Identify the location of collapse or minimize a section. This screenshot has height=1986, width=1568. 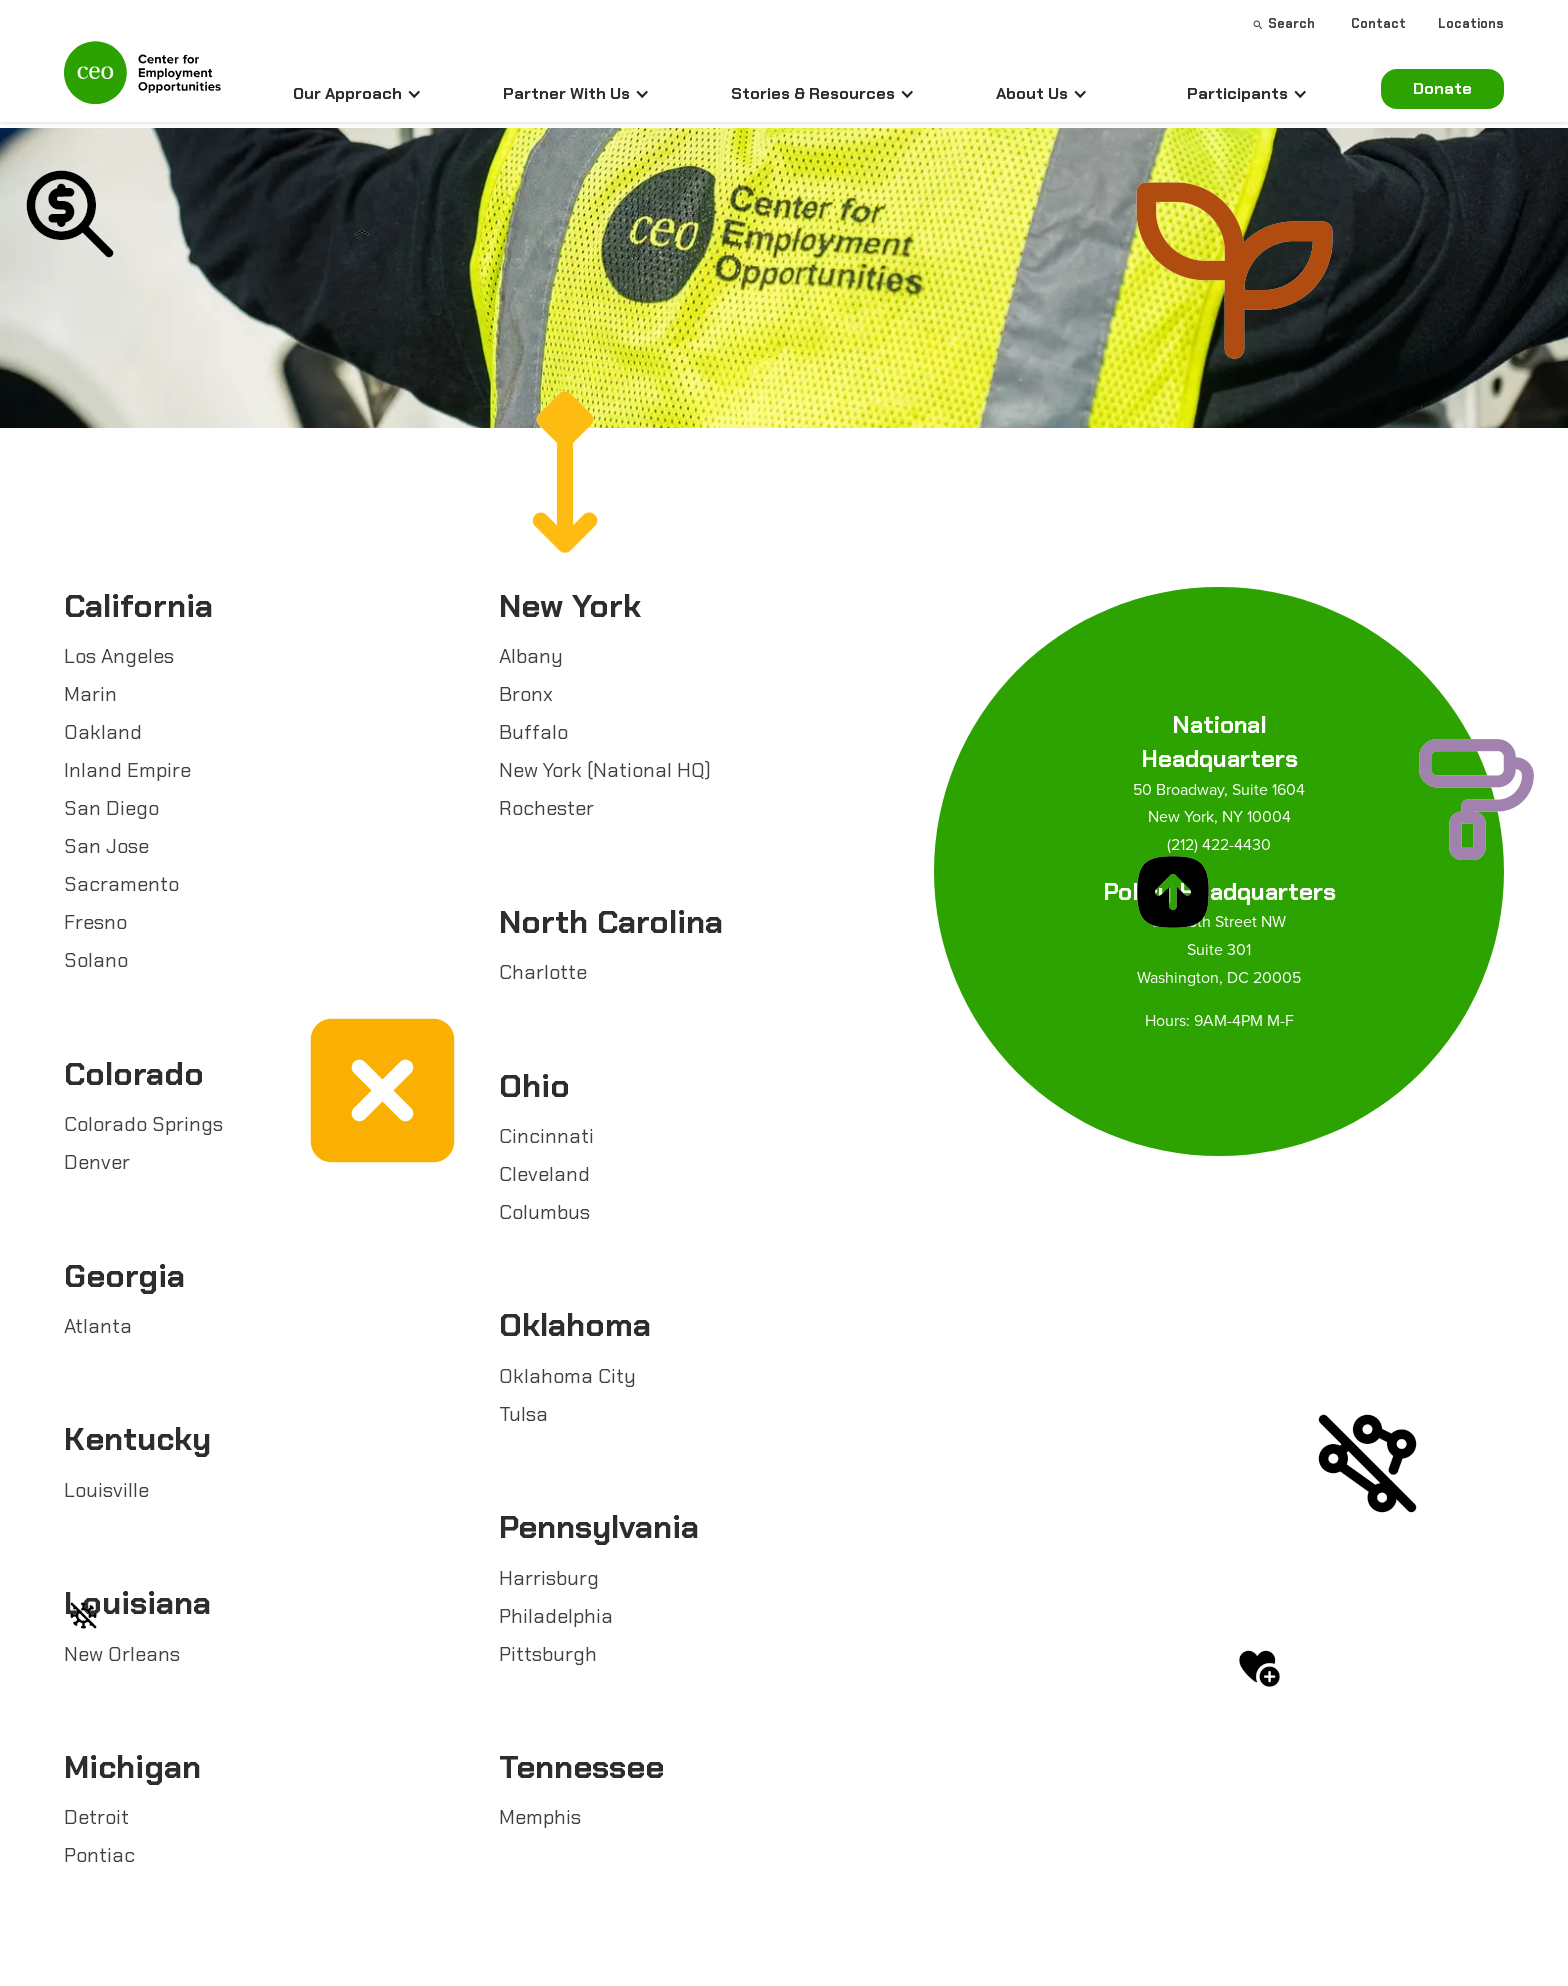
(362, 233).